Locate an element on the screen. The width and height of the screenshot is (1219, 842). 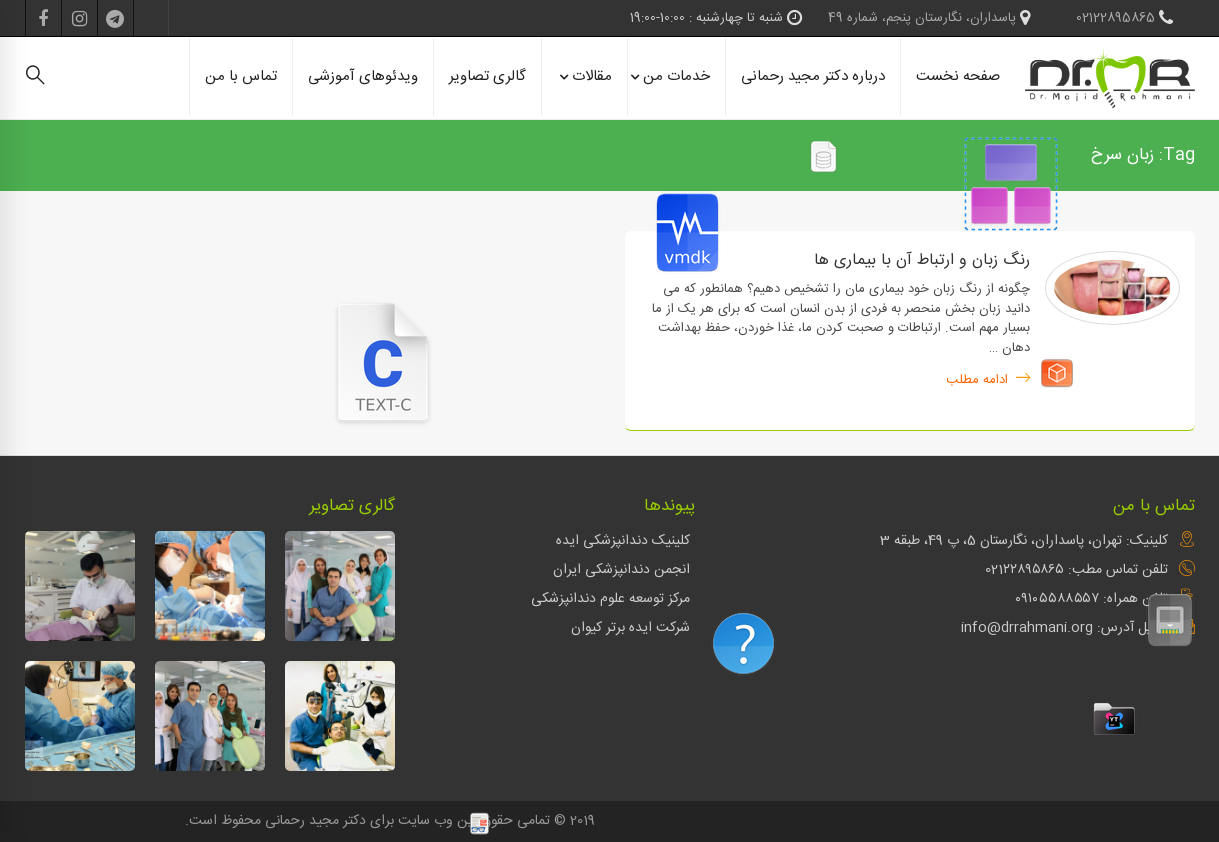
sega genesis 32x rom file is located at coordinates (1170, 620).